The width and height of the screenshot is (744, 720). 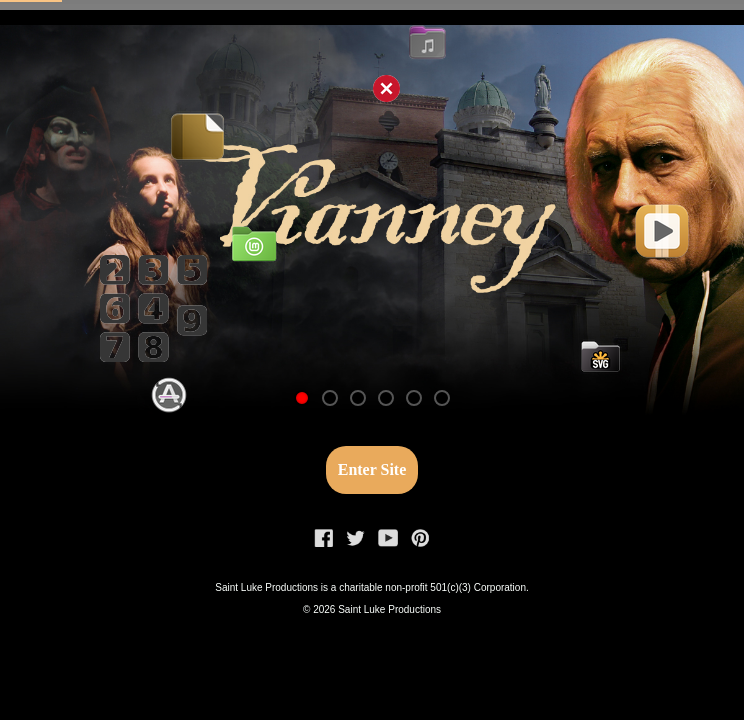 I want to click on launch taquin sliding puzzle game, so click(x=153, y=308).